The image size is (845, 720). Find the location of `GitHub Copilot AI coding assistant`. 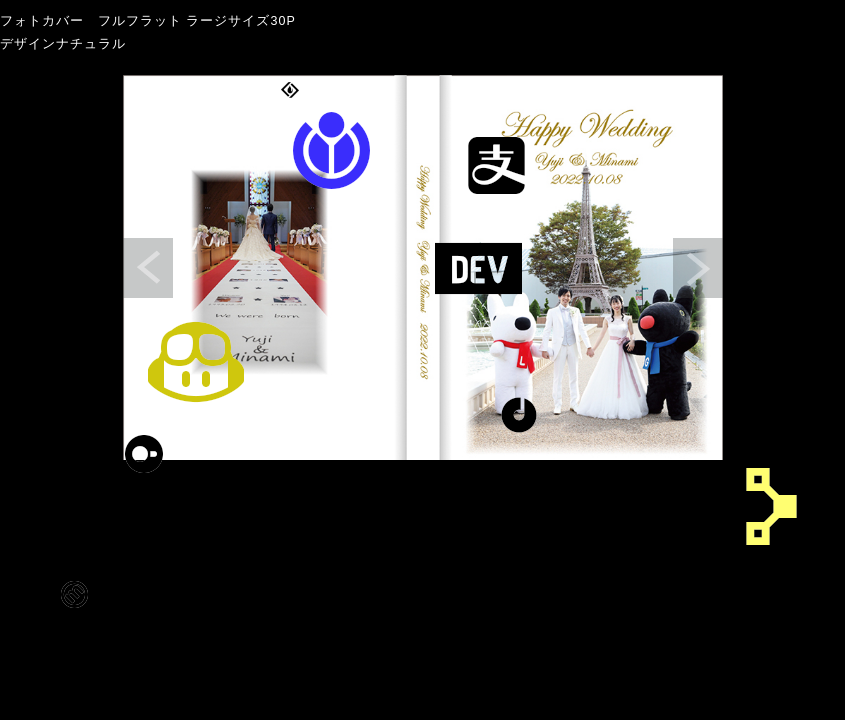

GitHub Copilot AI coding assistant is located at coordinates (196, 362).